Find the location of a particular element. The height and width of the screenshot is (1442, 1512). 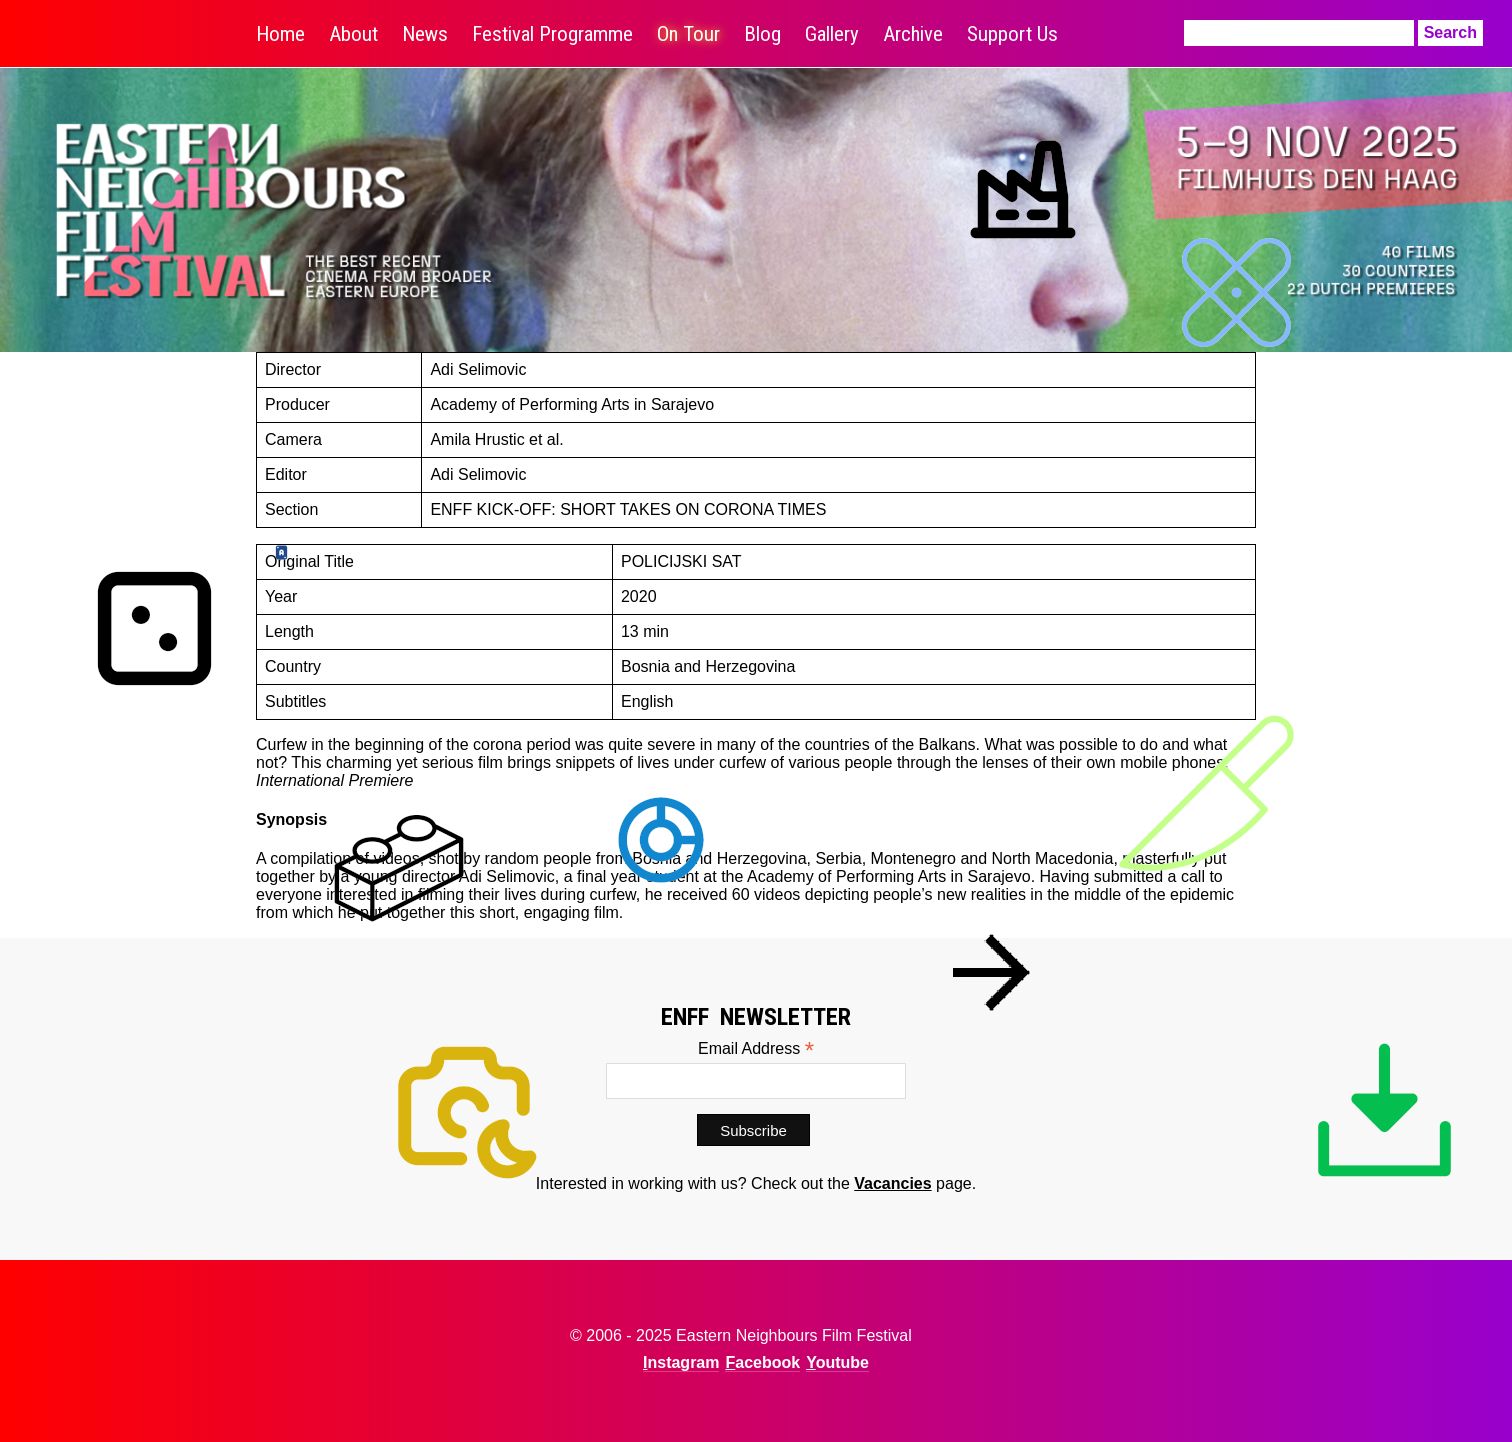

switch to night mode camera is located at coordinates (464, 1106).